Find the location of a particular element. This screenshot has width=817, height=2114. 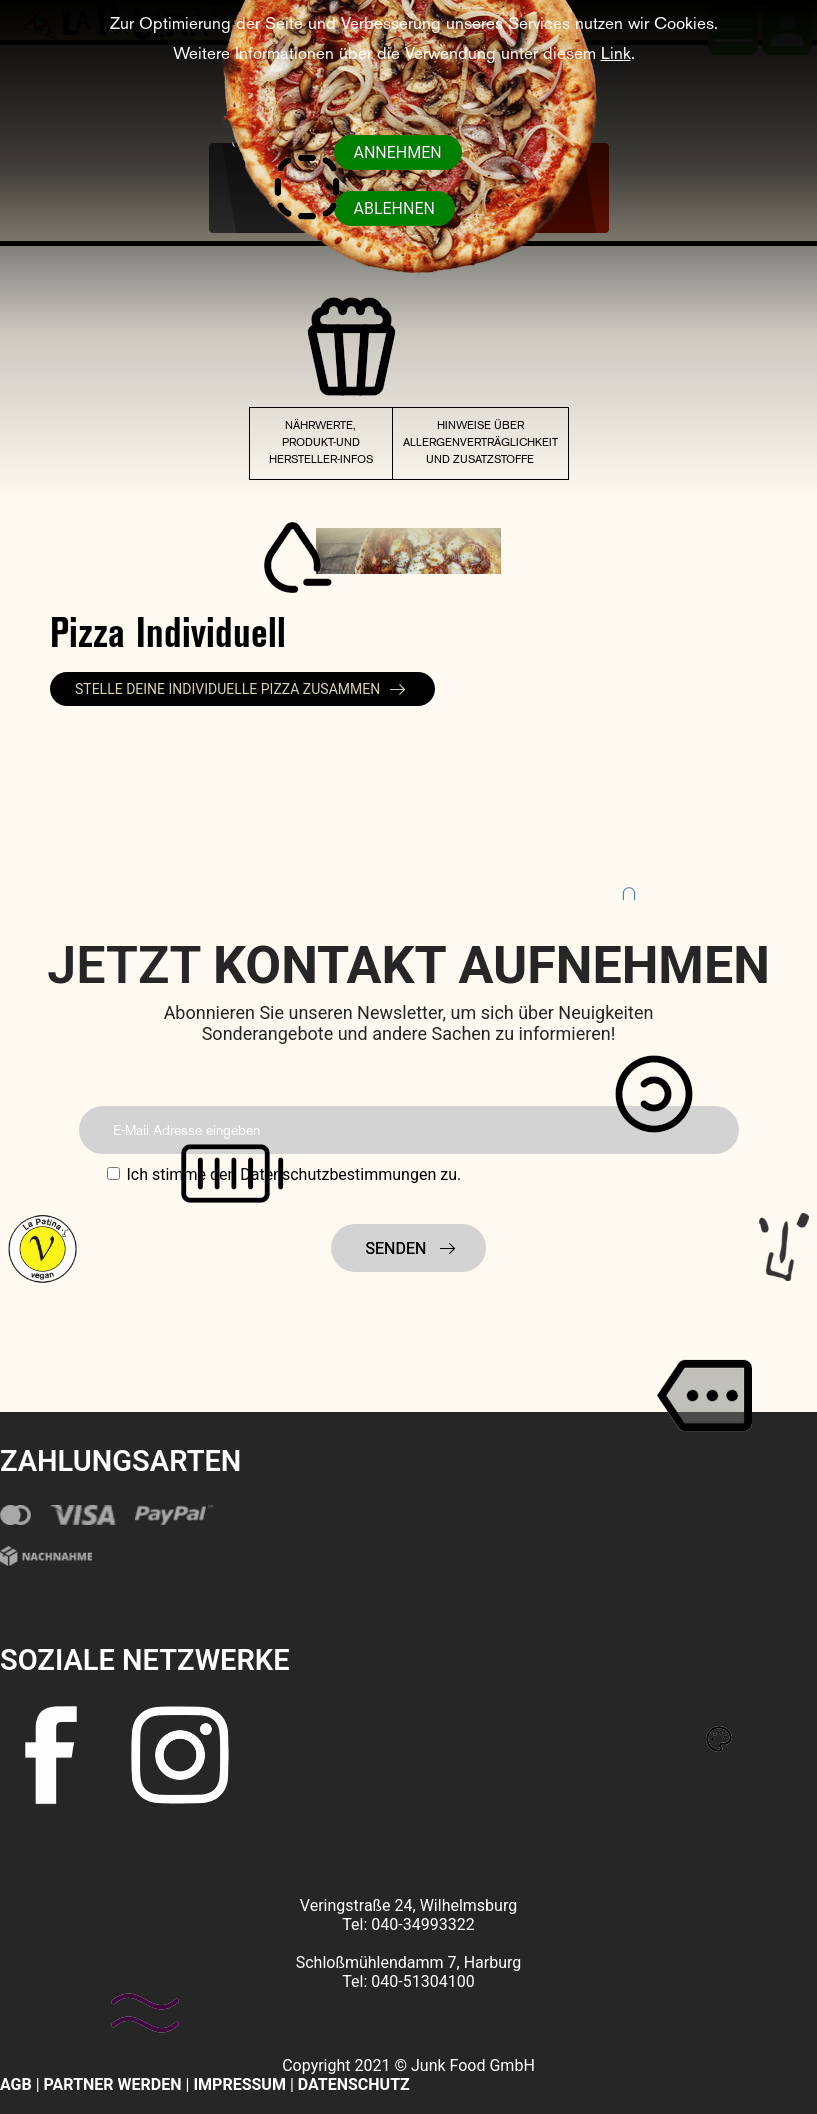

access movies or entertainment content is located at coordinates (351, 346).